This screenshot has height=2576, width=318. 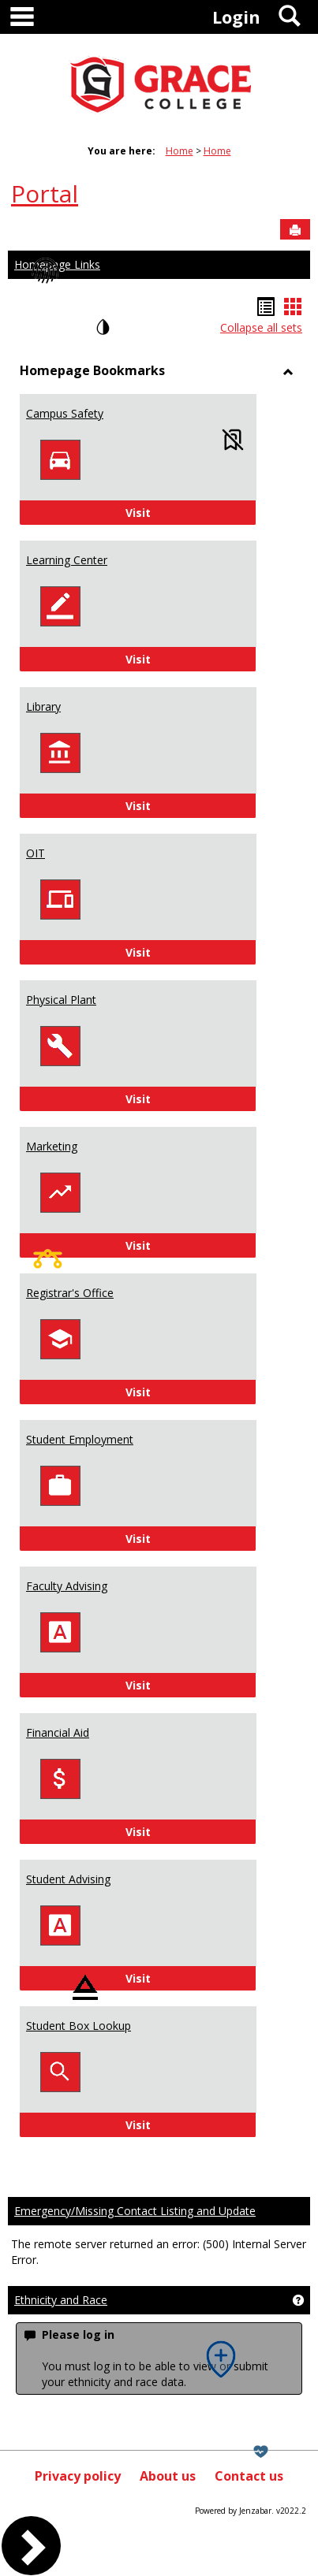 I want to click on edit vector path or bezier curve, so click(x=47, y=1258).